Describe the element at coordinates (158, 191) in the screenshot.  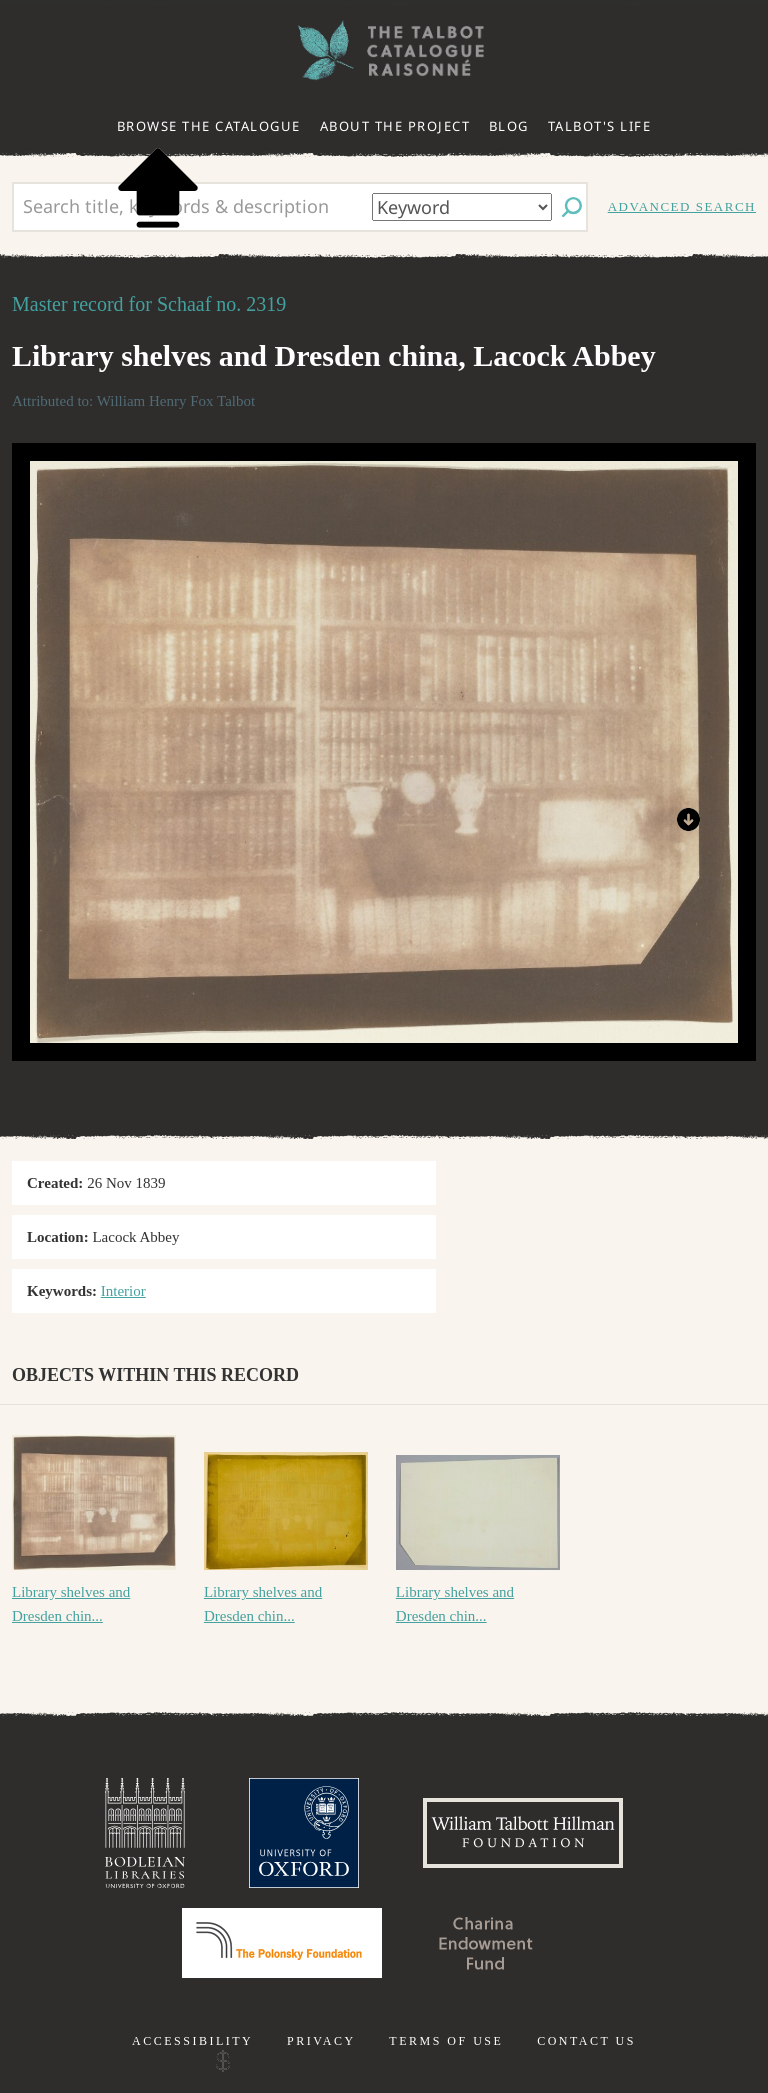
I see `upload a file or document` at that location.